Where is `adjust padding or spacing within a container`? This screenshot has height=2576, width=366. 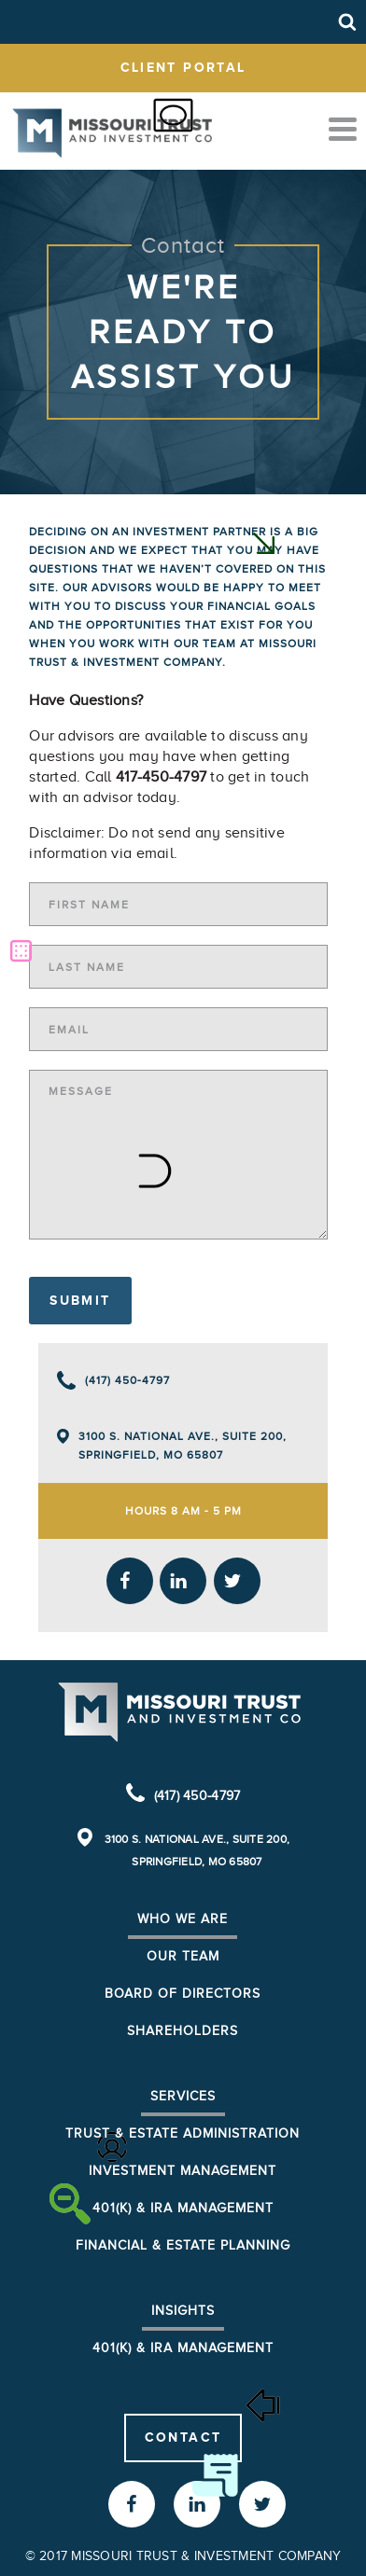 adjust padding or spacing within a container is located at coordinates (21, 950).